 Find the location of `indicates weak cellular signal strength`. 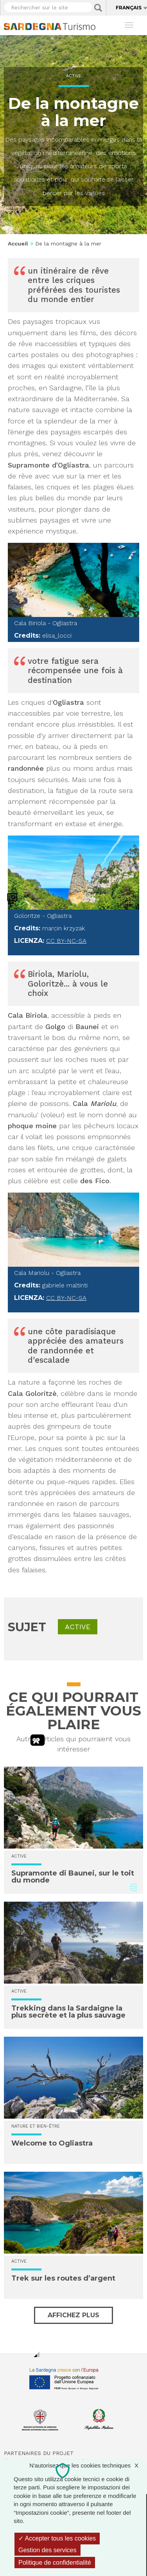

indicates weak cellular signal strength is located at coordinates (37, 2354).